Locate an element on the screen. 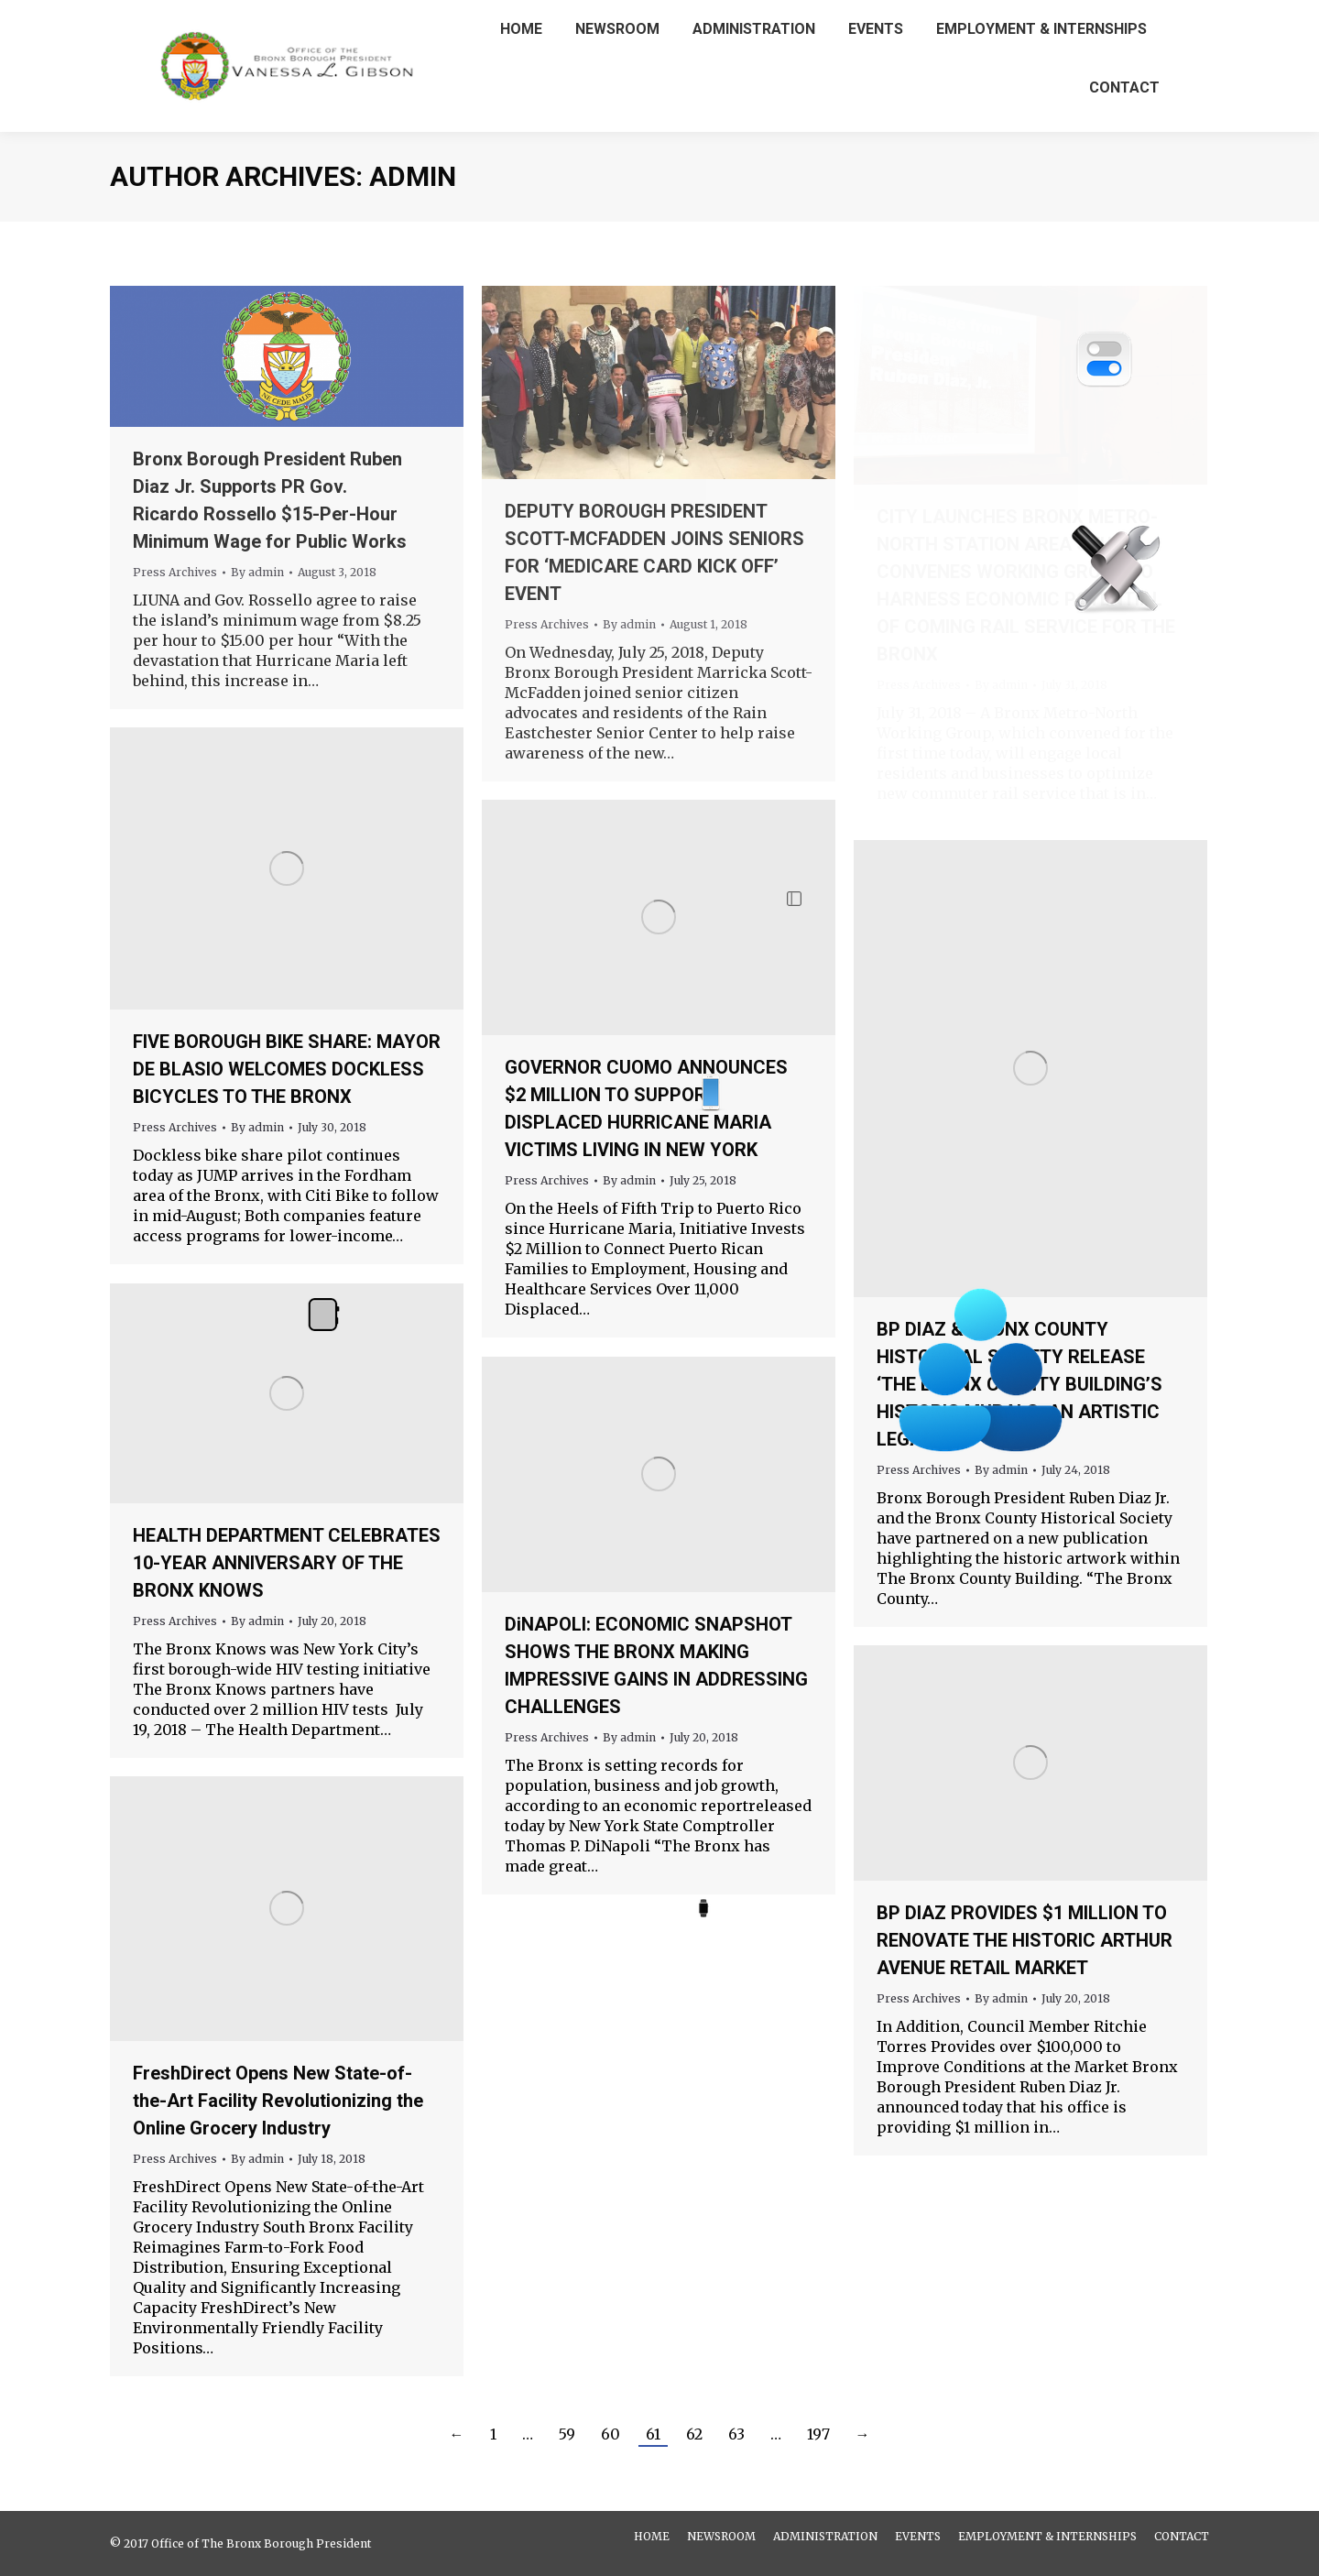  toggle sidebar panel visibility is located at coordinates (794, 899).